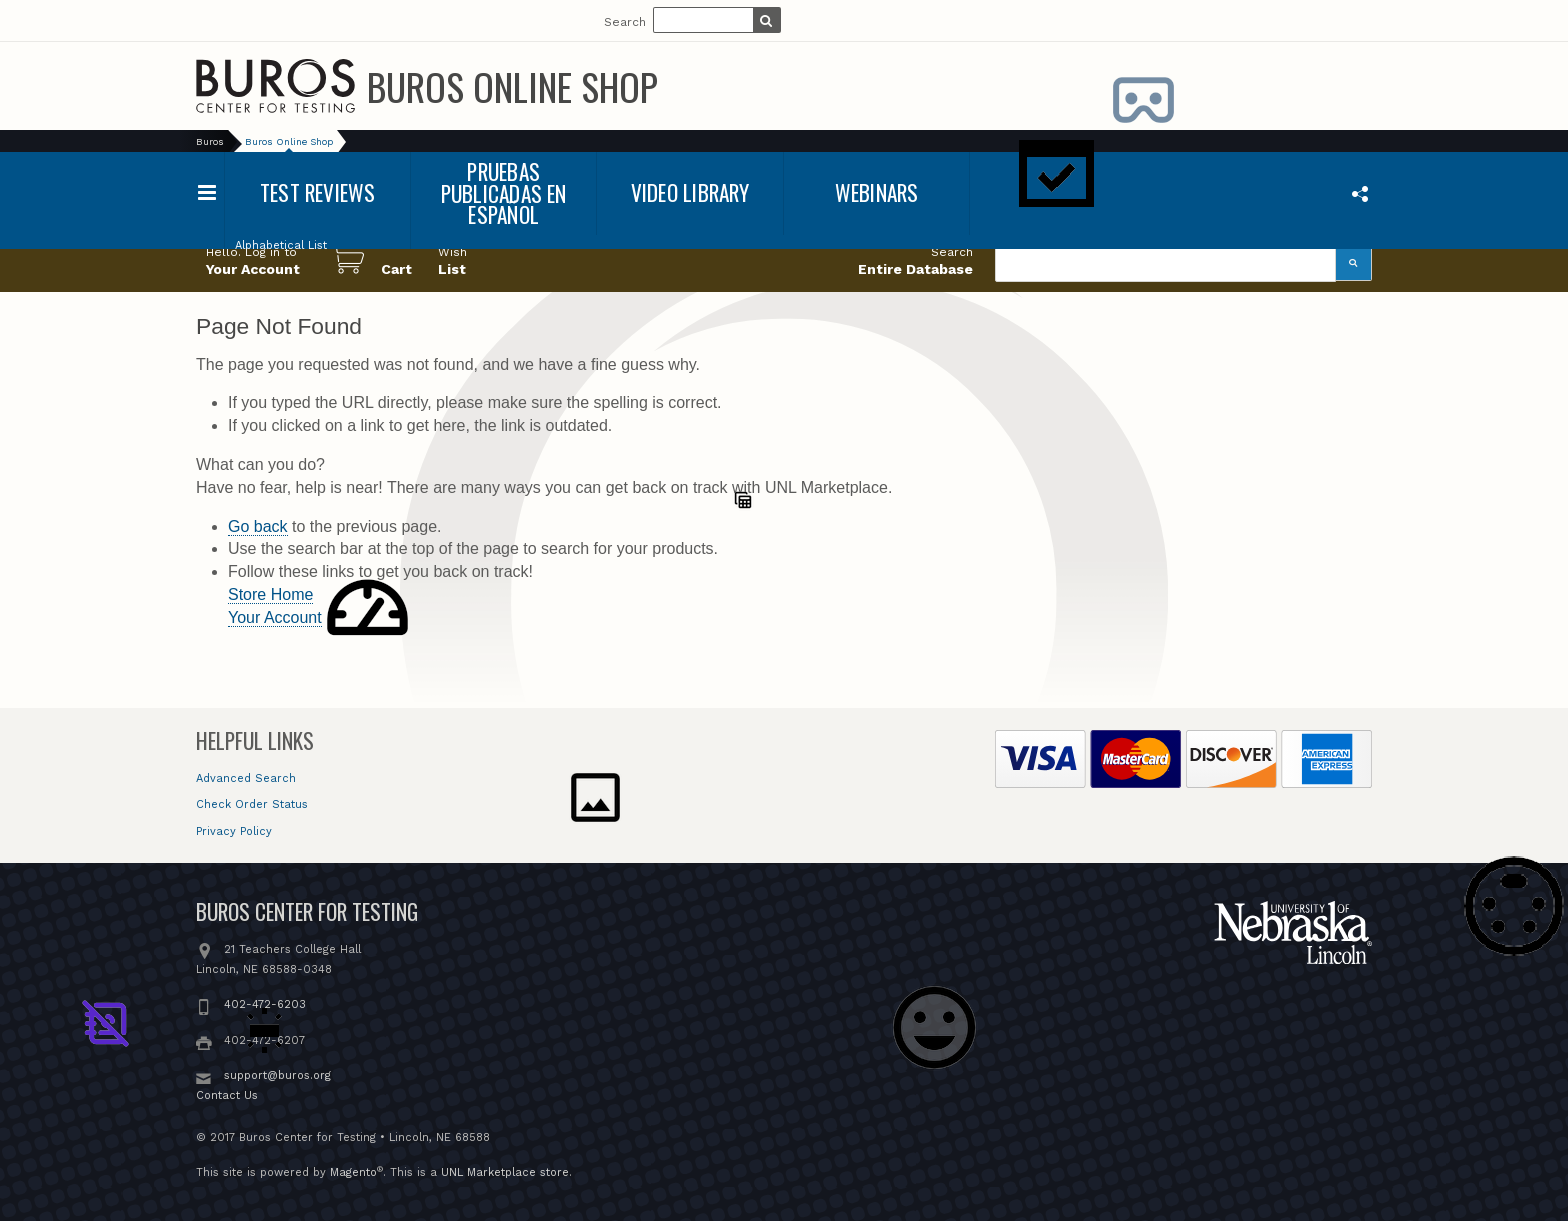 The width and height of the screenshot is (1568, 1221). I want to click on contacts unavailable or disabled, so click(105, 1023).